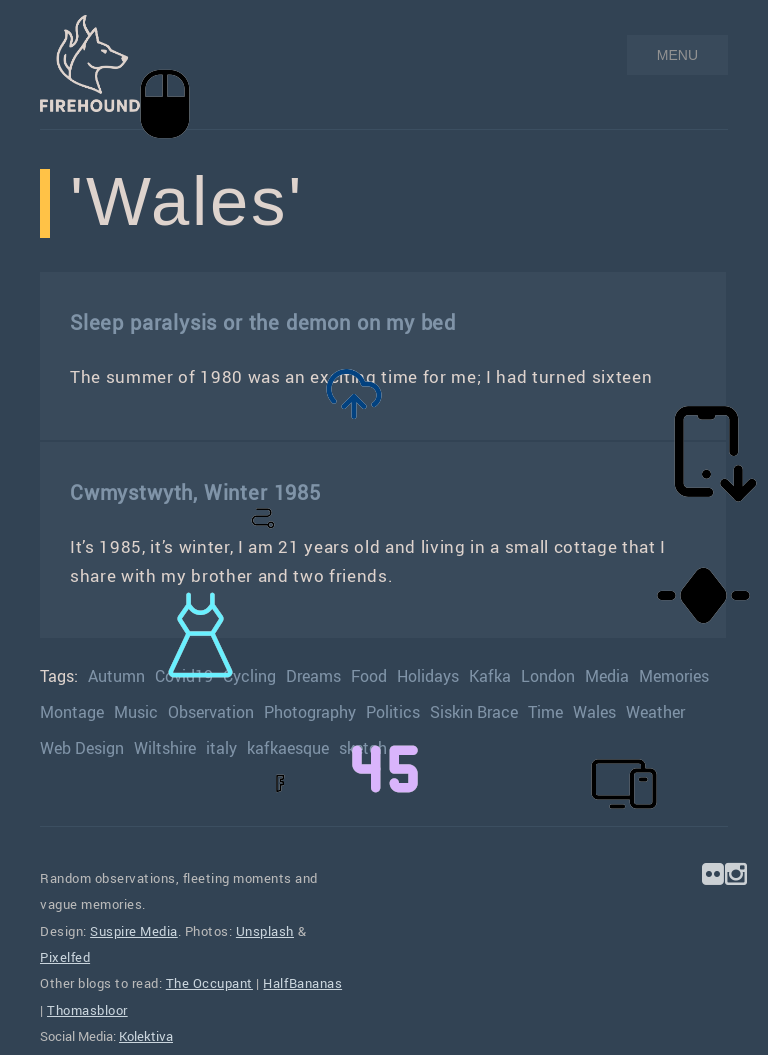 This screenshot has width=768, height=1055. Describe the element at coordinates (703, 595) in the screenshot. I see `align keyframe to horizontal center` at that location.